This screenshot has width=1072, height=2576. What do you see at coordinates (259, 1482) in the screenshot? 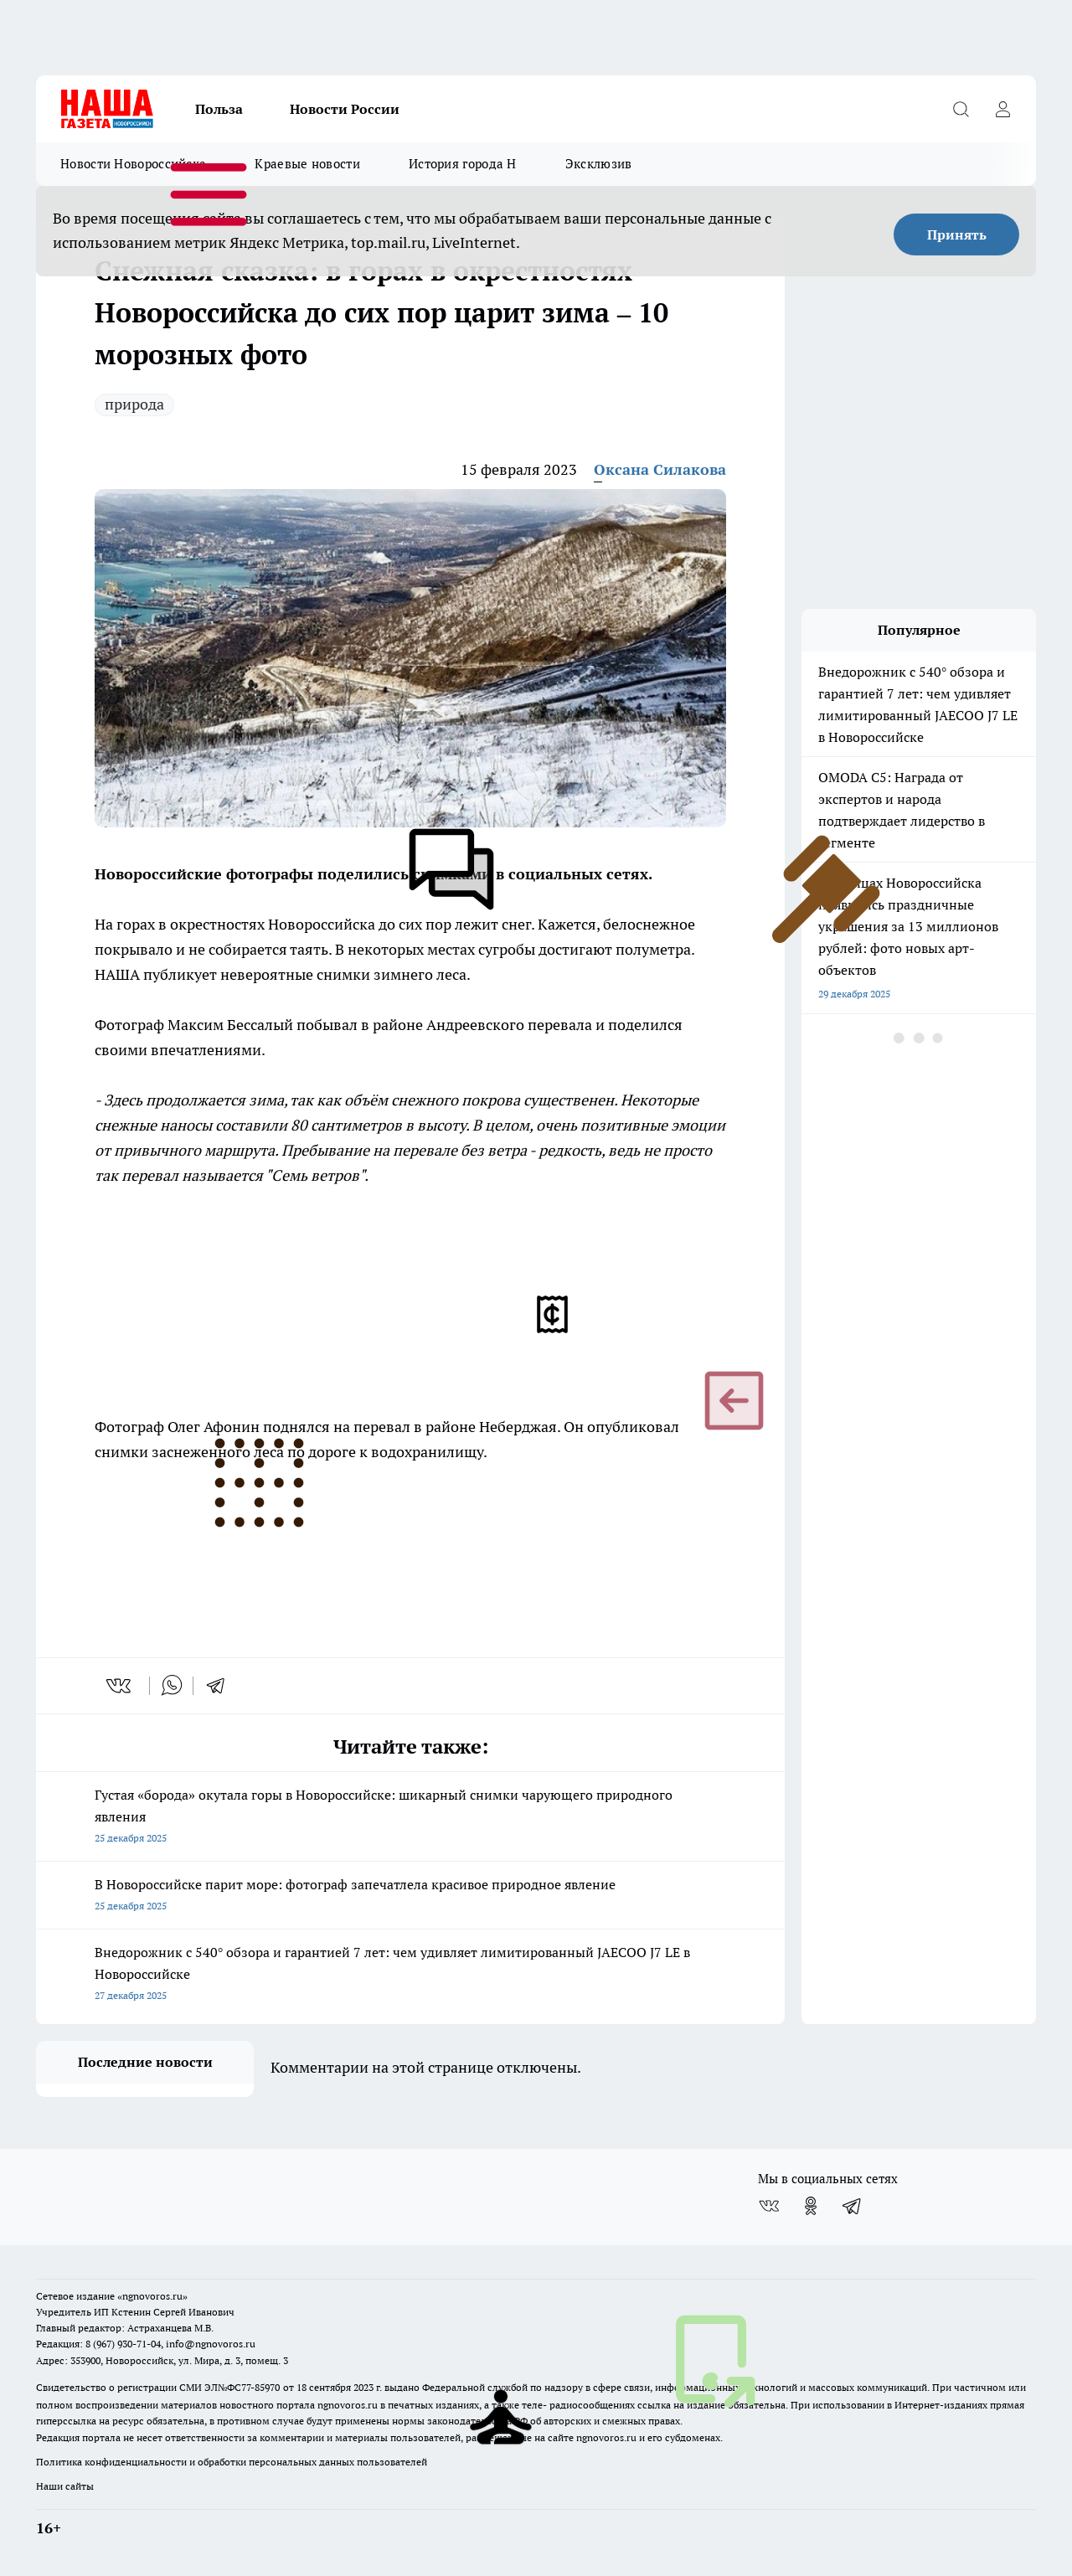
I see `remove all borders from selected element` at bounding box center [259, 1482].